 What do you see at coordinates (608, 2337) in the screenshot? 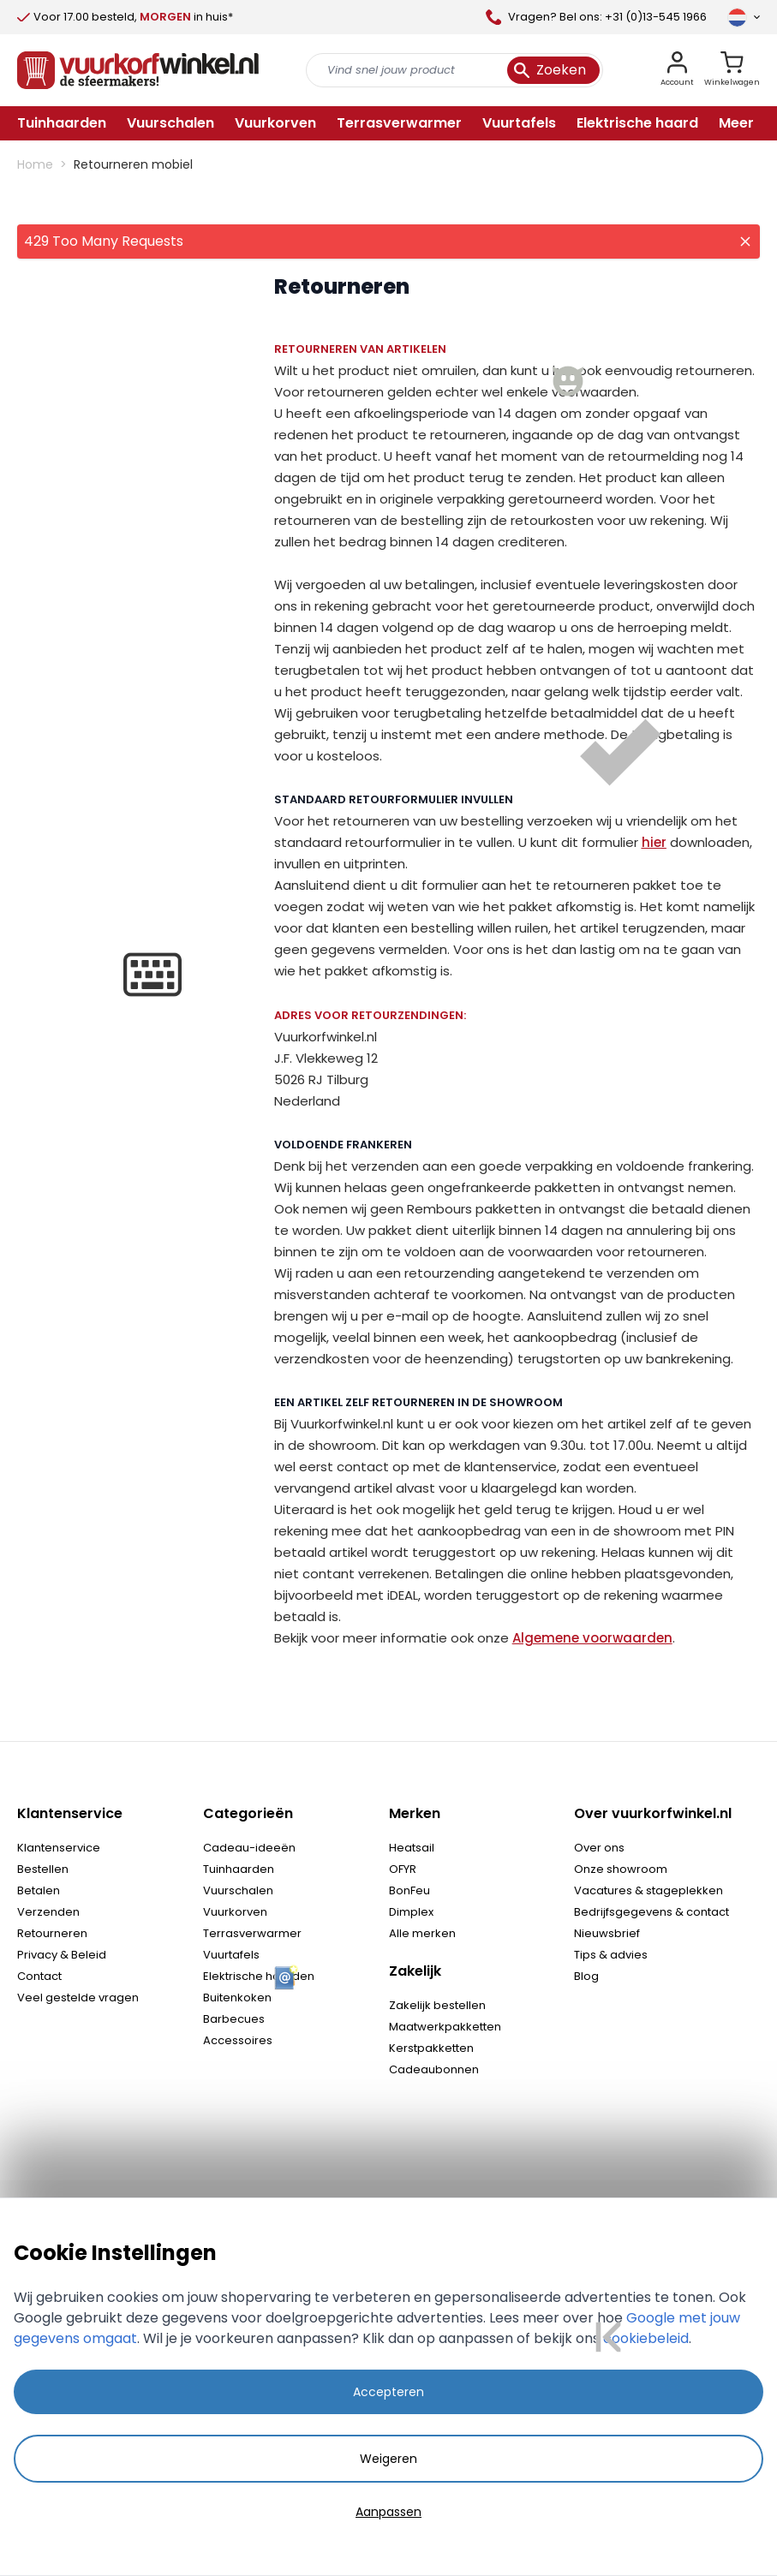
I see `go to first item in a list or sequence (right-to-left layout)` at bounding box center [608, 2337].